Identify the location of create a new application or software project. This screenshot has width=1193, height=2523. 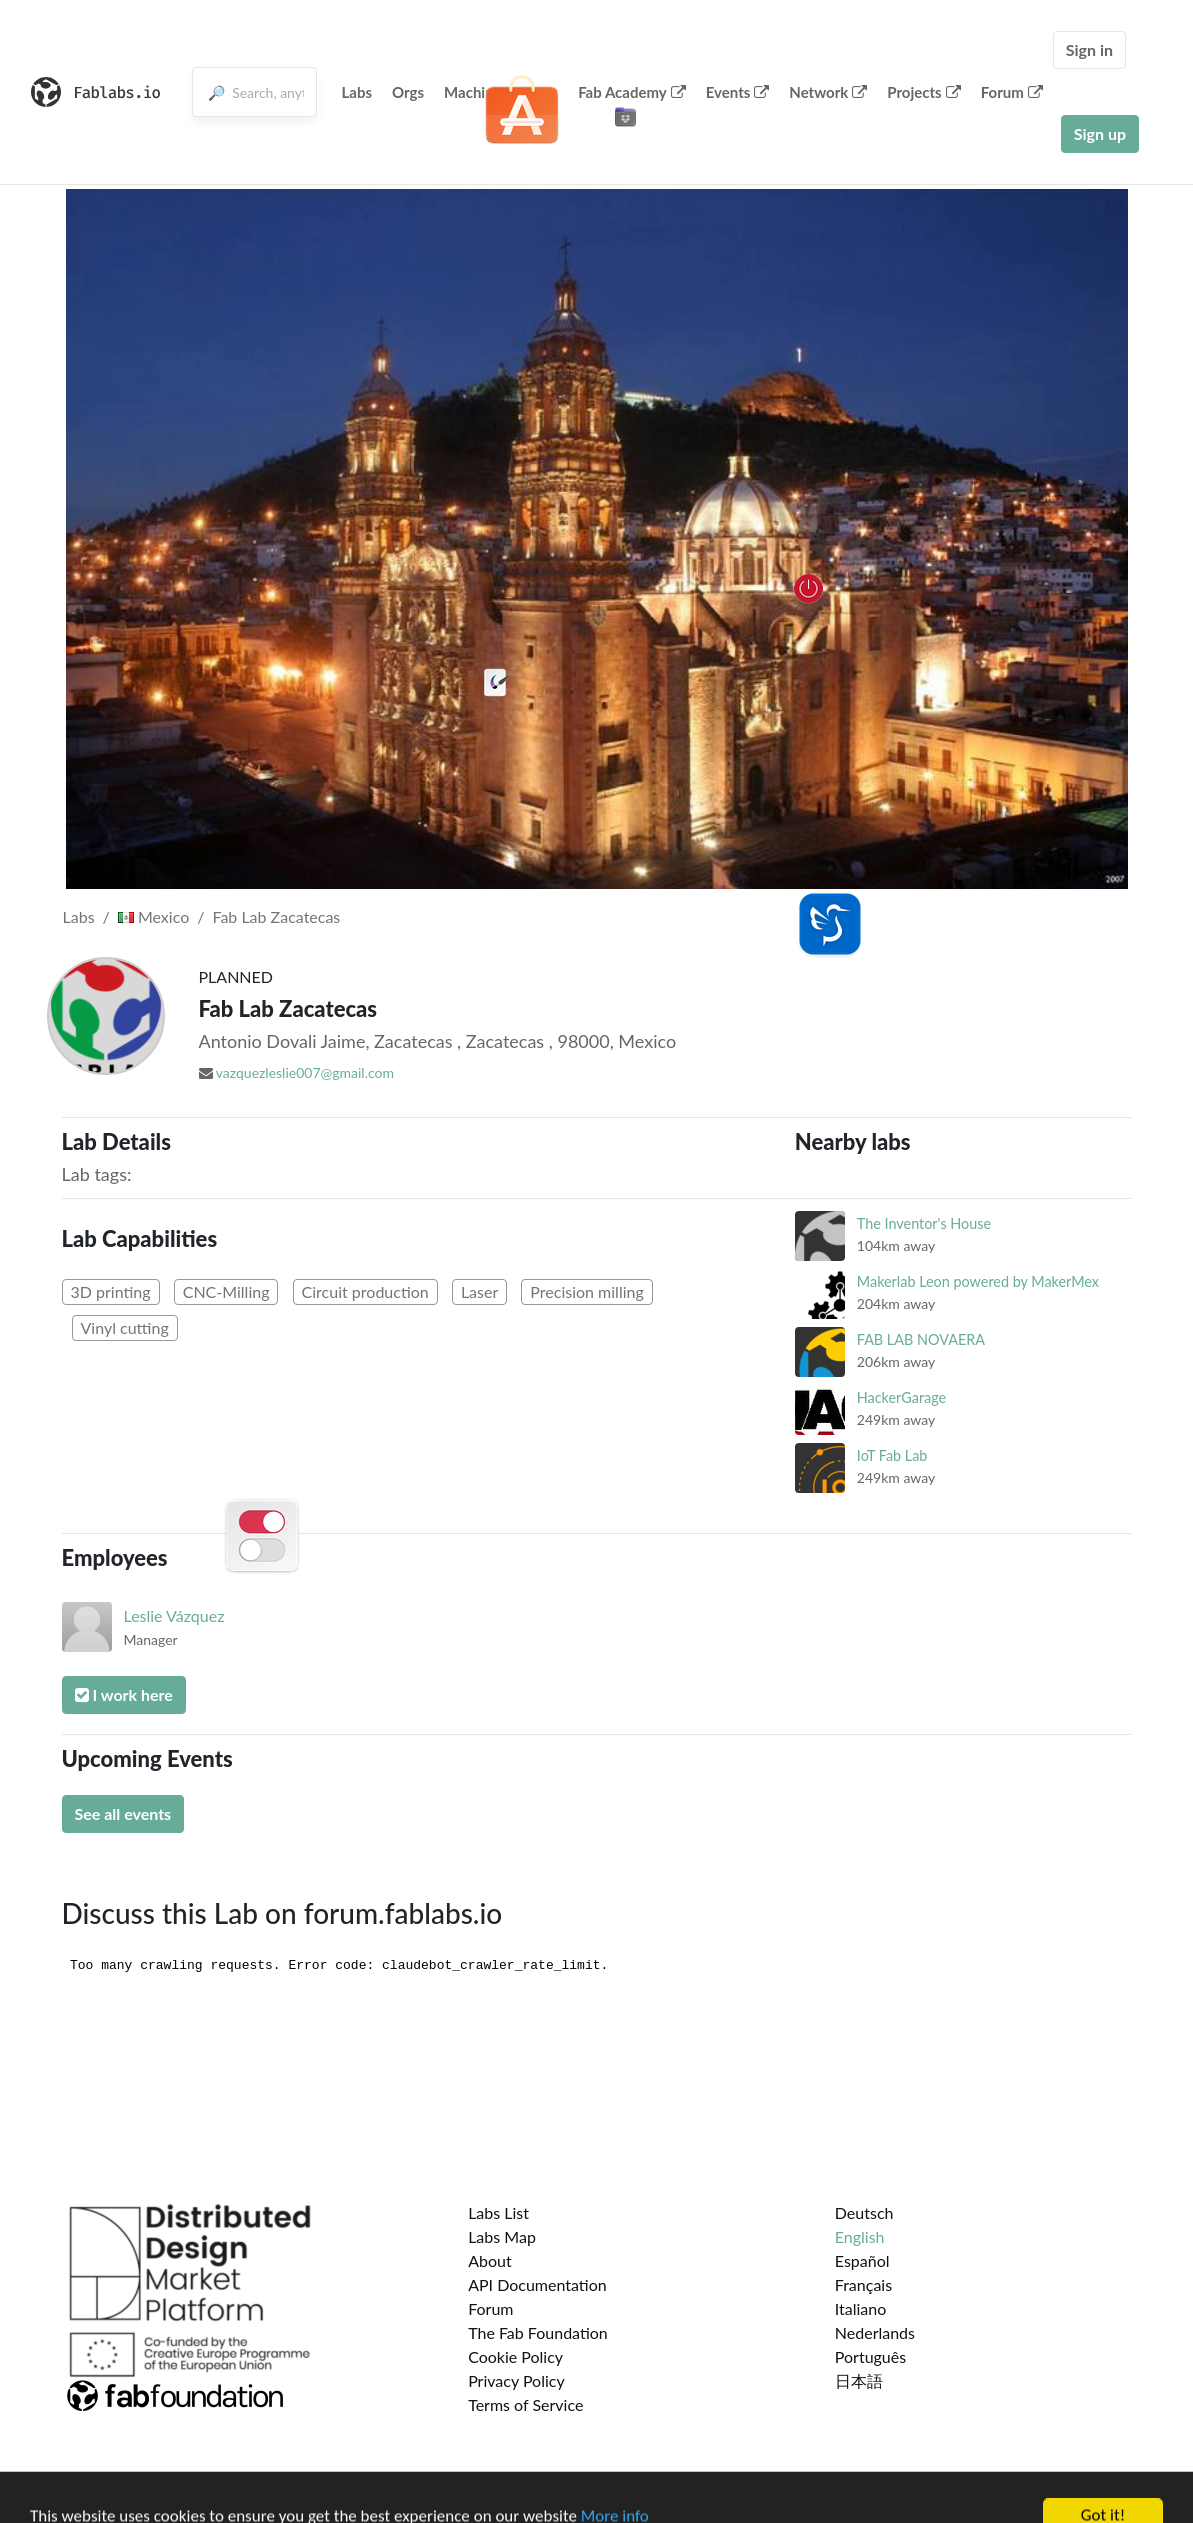
(497, 682).